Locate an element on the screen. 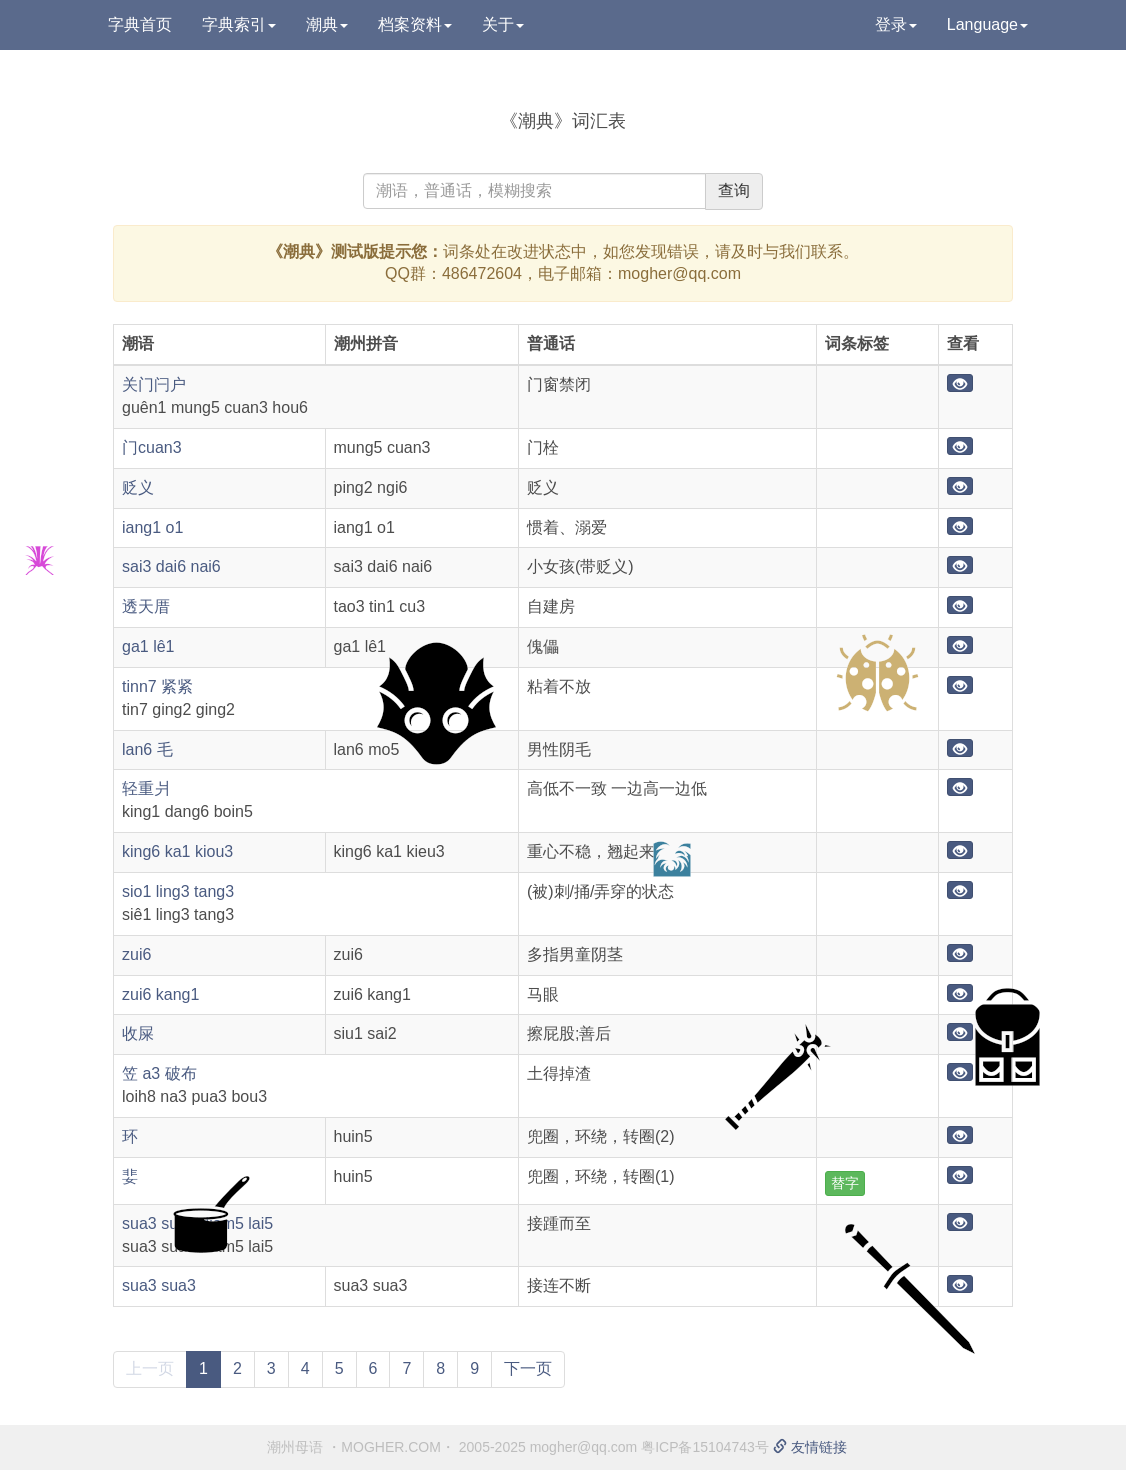 The width and height of the screenshot is (1126, 1470). equip a two-handed sword weapon is located at coordinates (910, 1289).